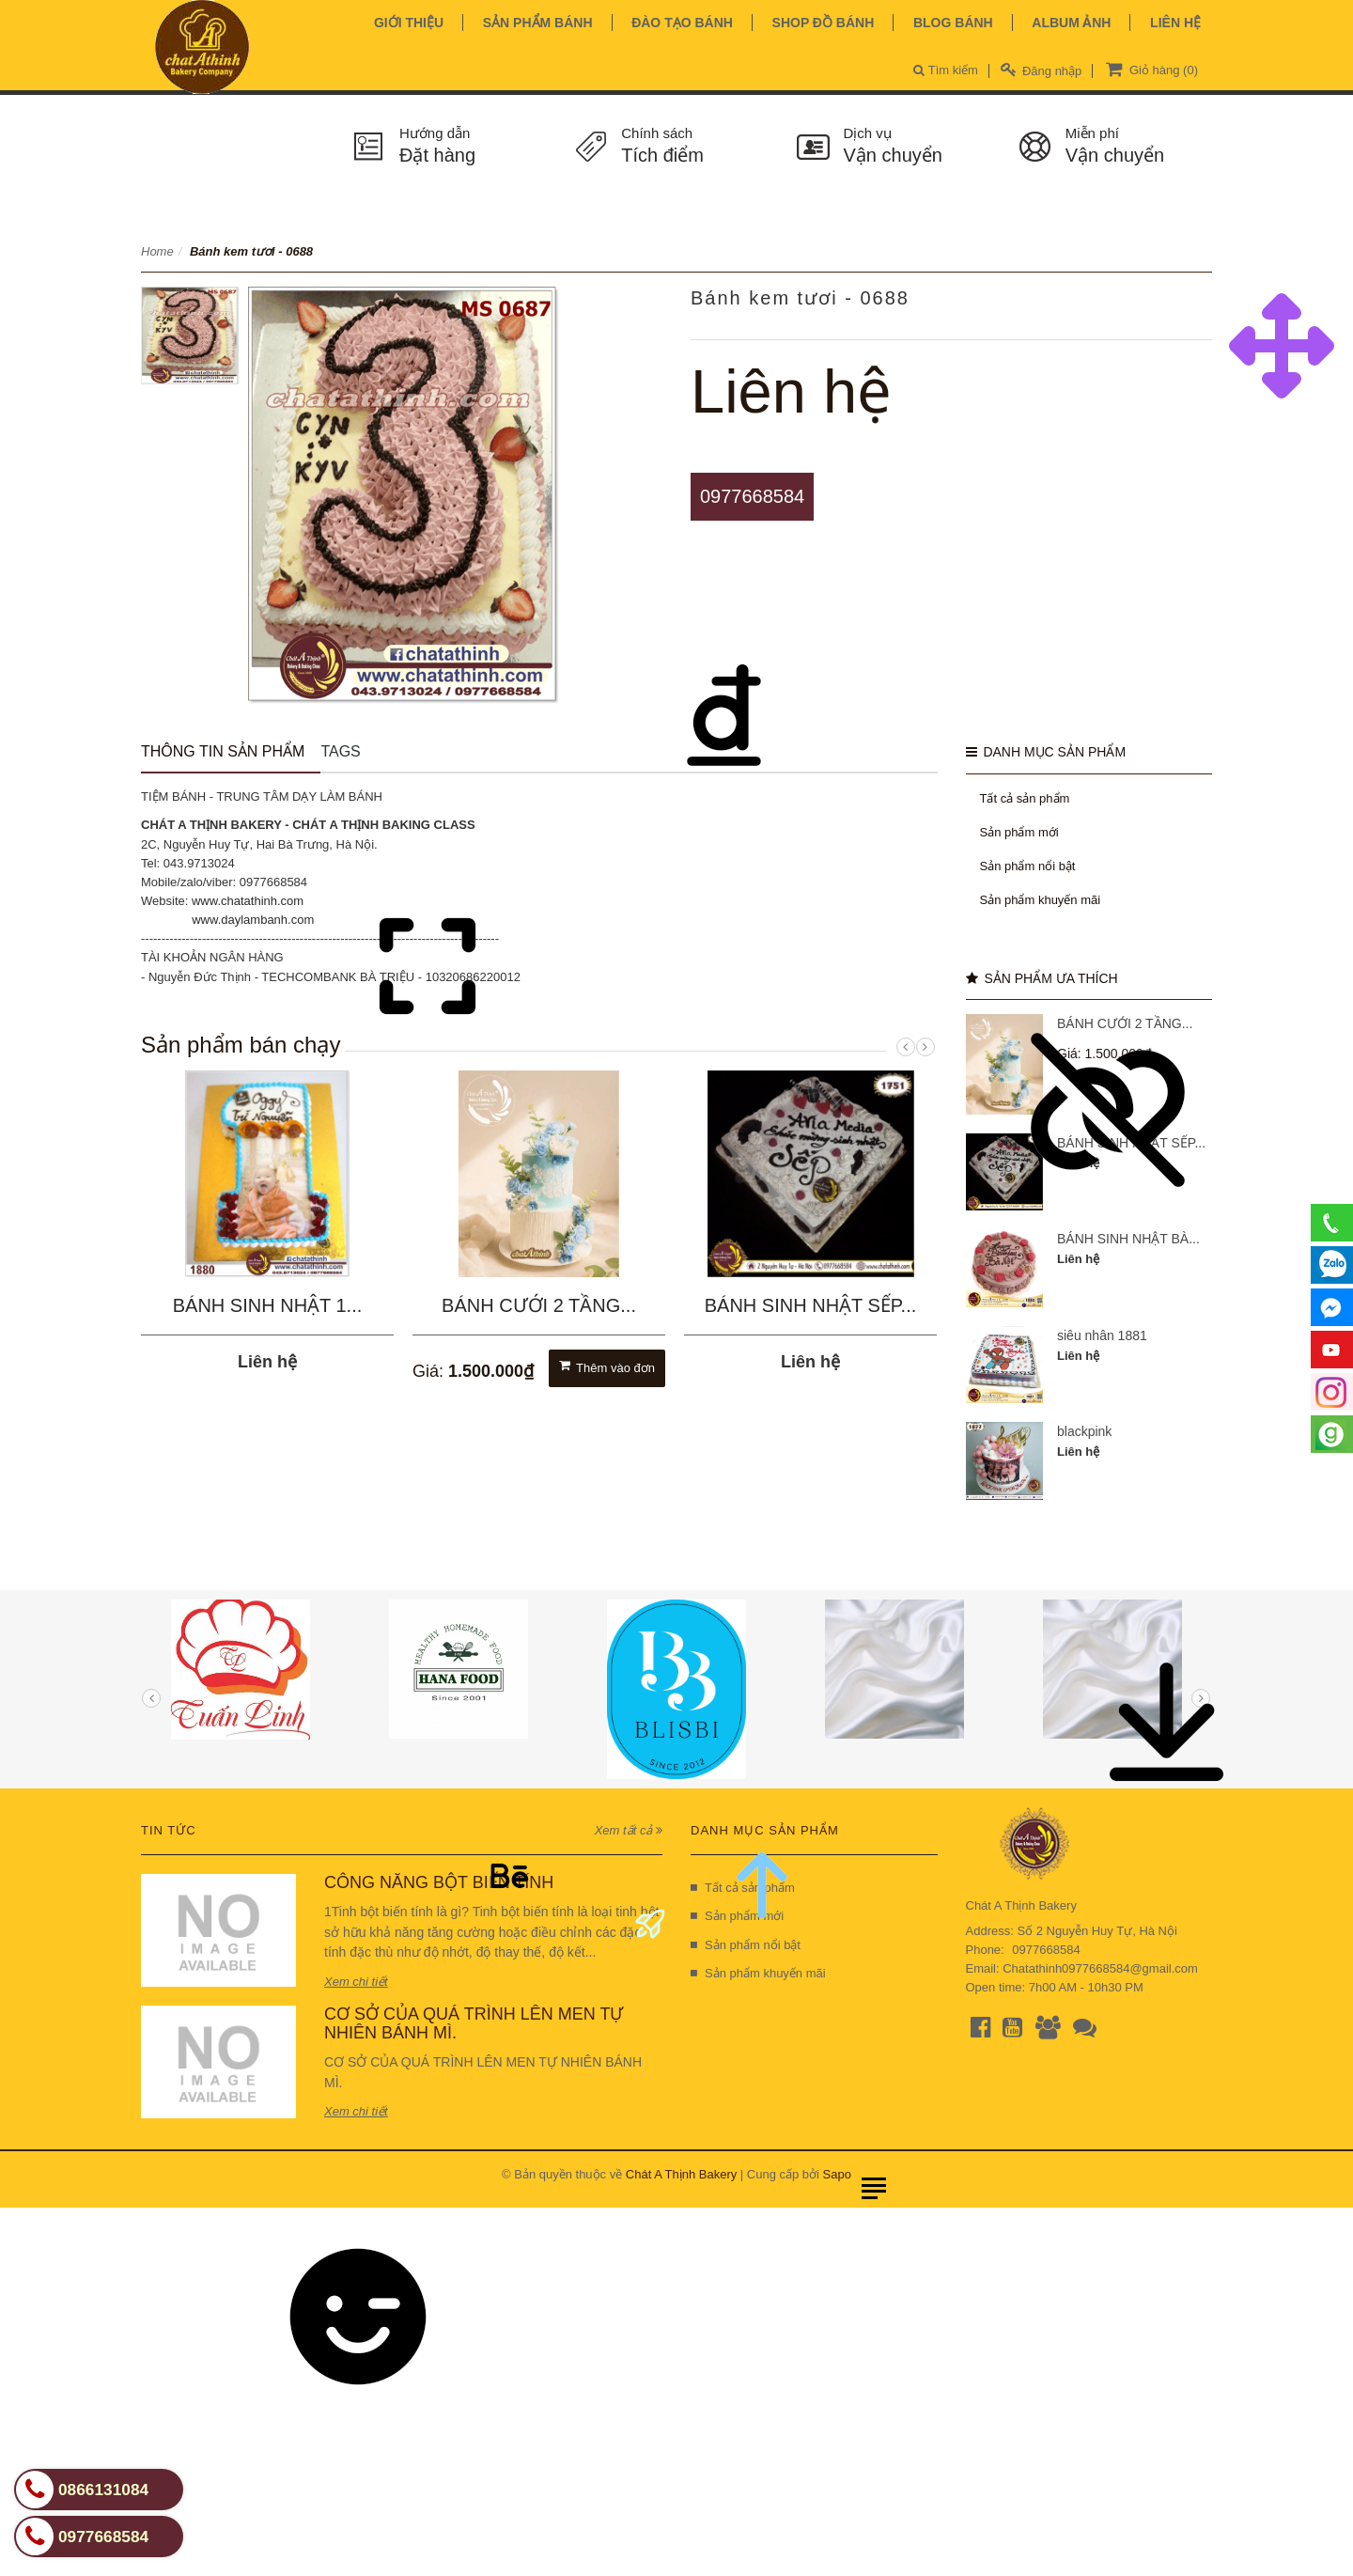 The image size is (1353, 2576). Describe the element at coordinates (874, 2188) in the screenshot. I see `view document or text content` at that location.